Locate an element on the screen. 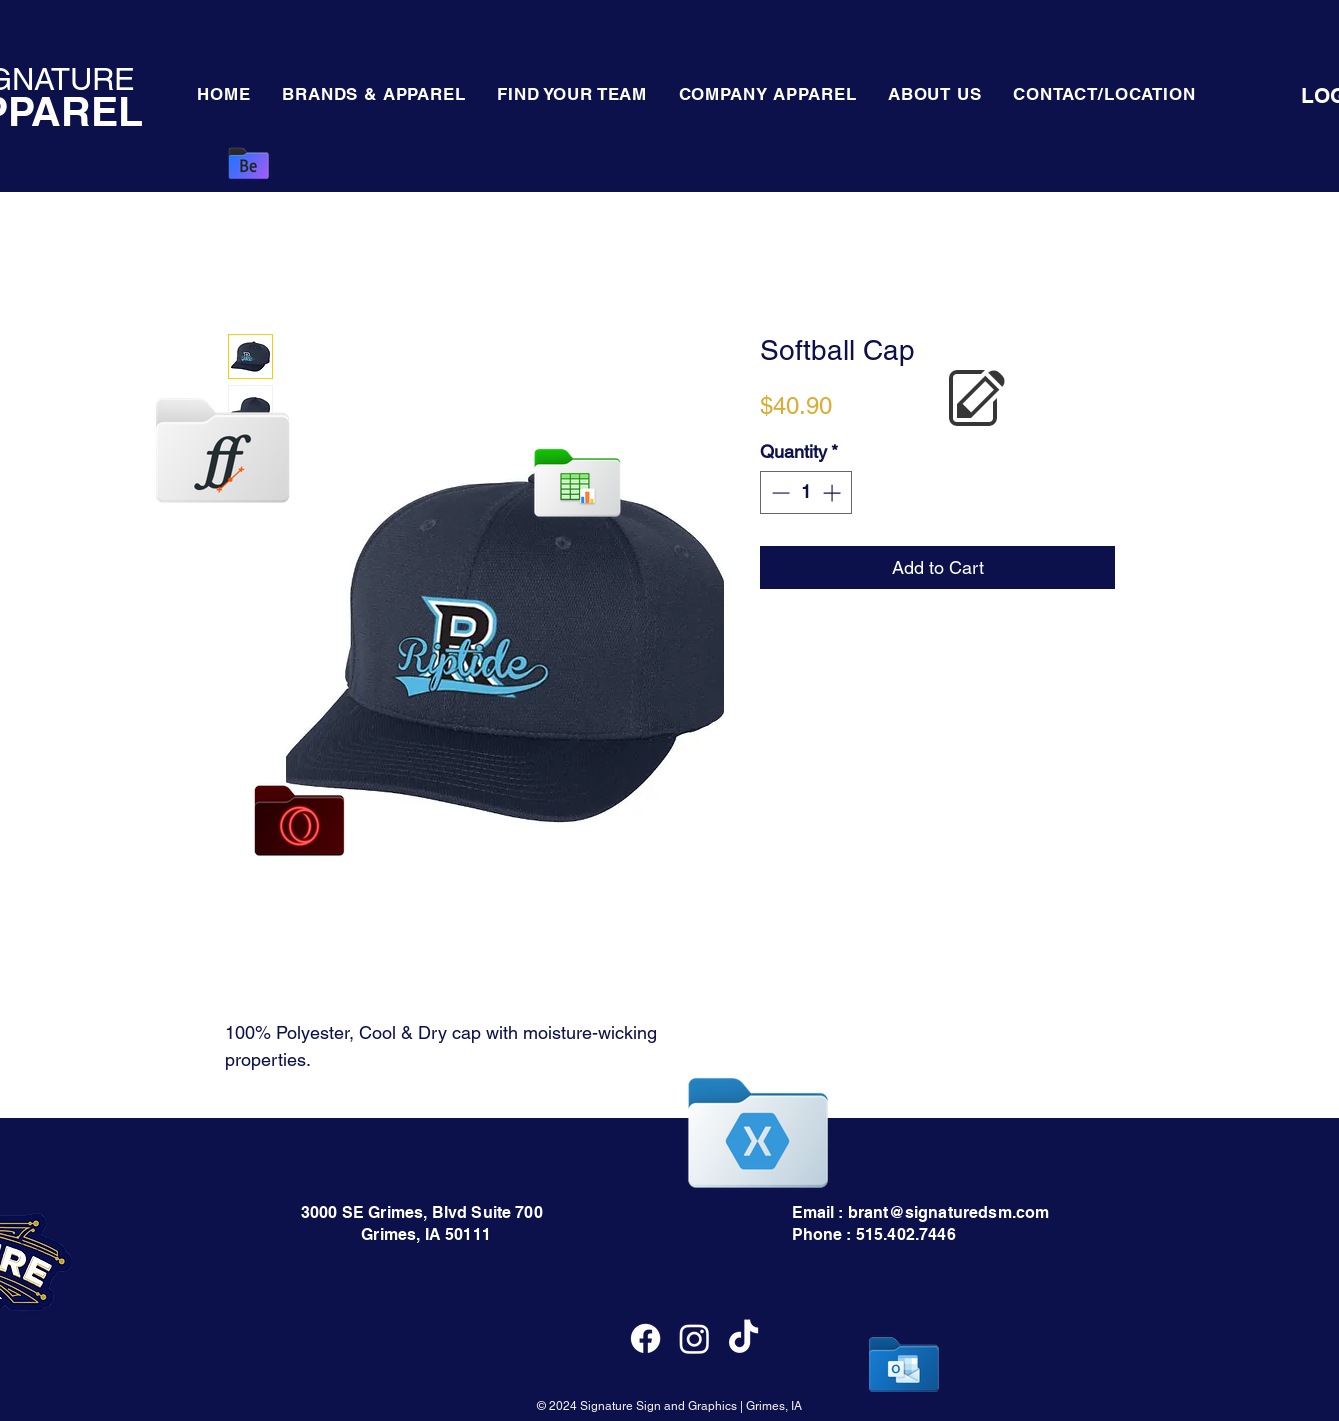 This screenshot has height=1421, width=1339. open Opera GX browser files folder is located at coordinates (299, 823).